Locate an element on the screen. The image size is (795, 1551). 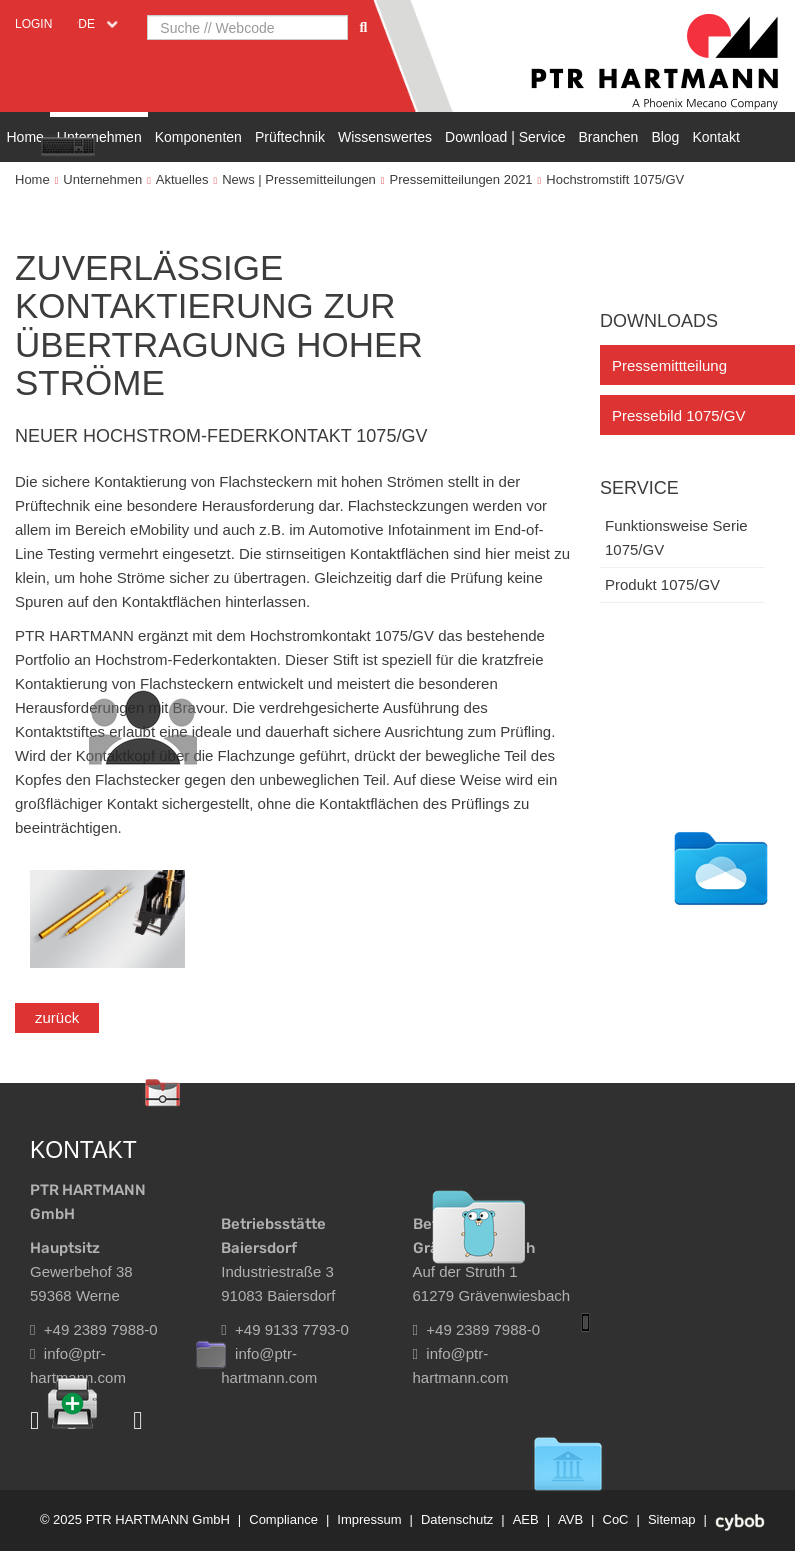
view connected iPod Shuffle in sidebar is located at coordinates (585, 1322).